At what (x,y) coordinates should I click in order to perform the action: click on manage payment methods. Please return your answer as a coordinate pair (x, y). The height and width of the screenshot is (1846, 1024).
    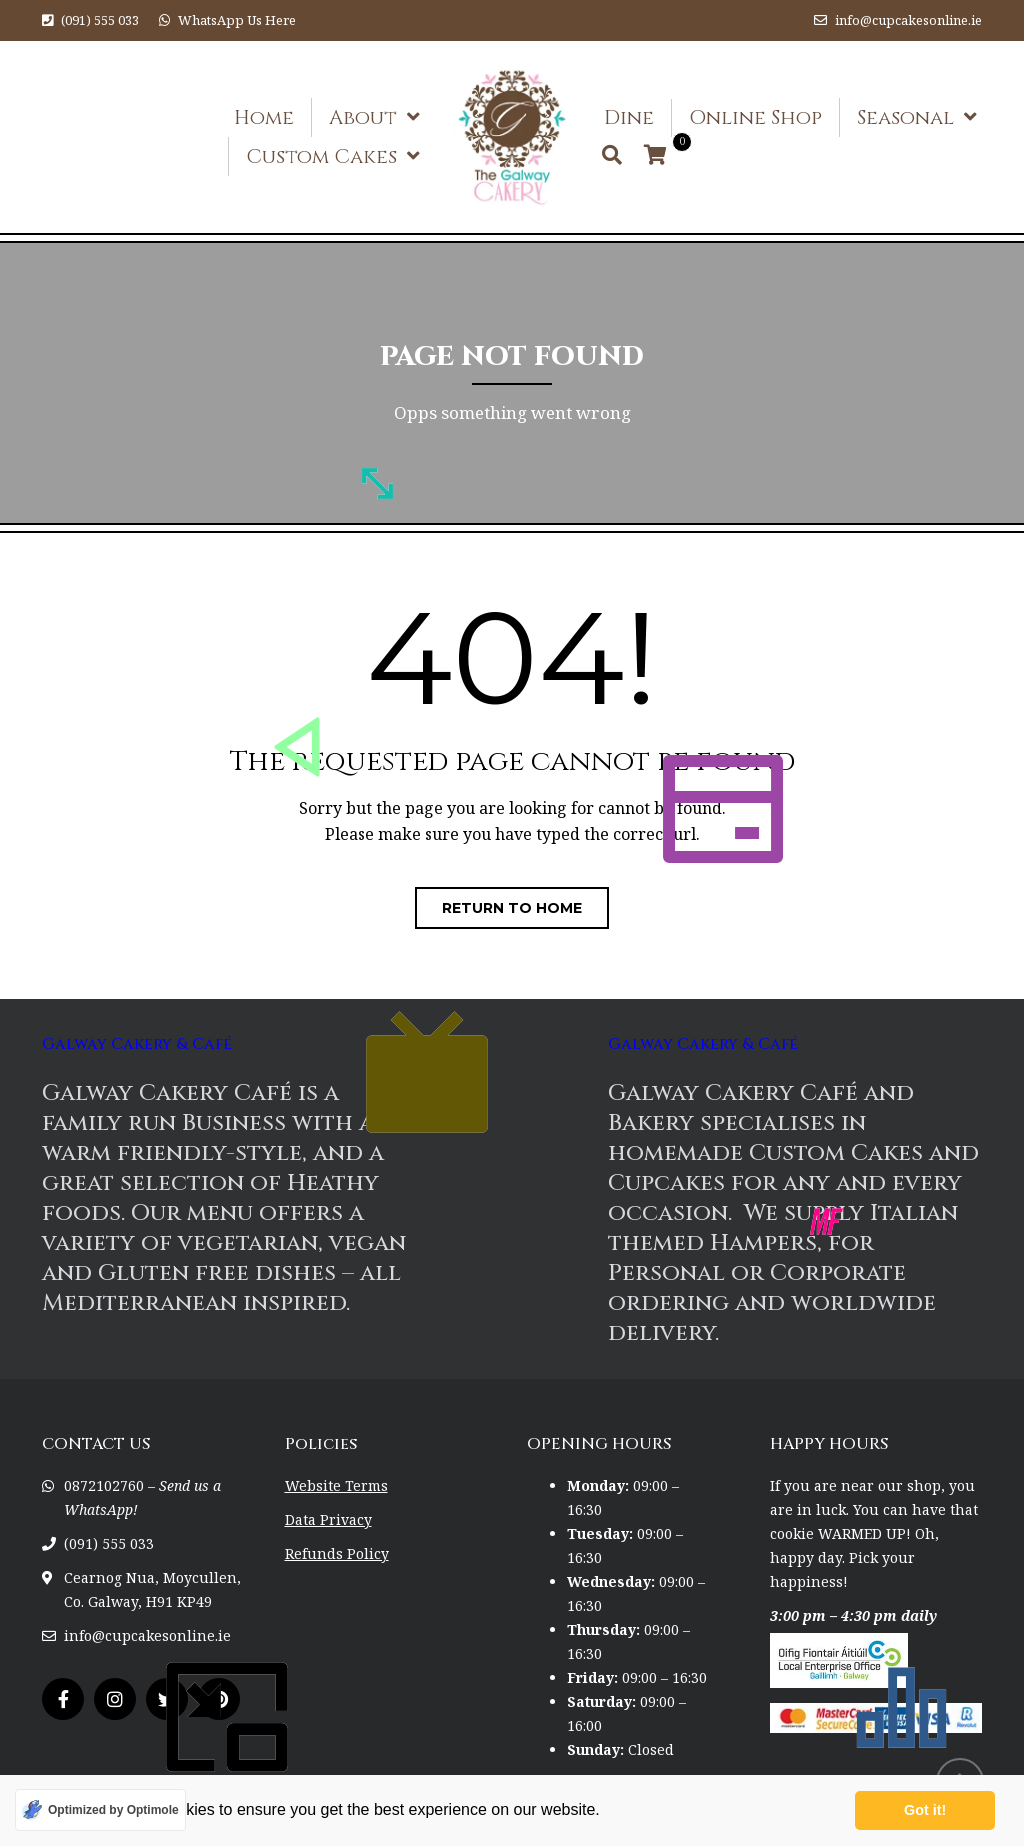
    Looking at the image, I should click on (723, 809).